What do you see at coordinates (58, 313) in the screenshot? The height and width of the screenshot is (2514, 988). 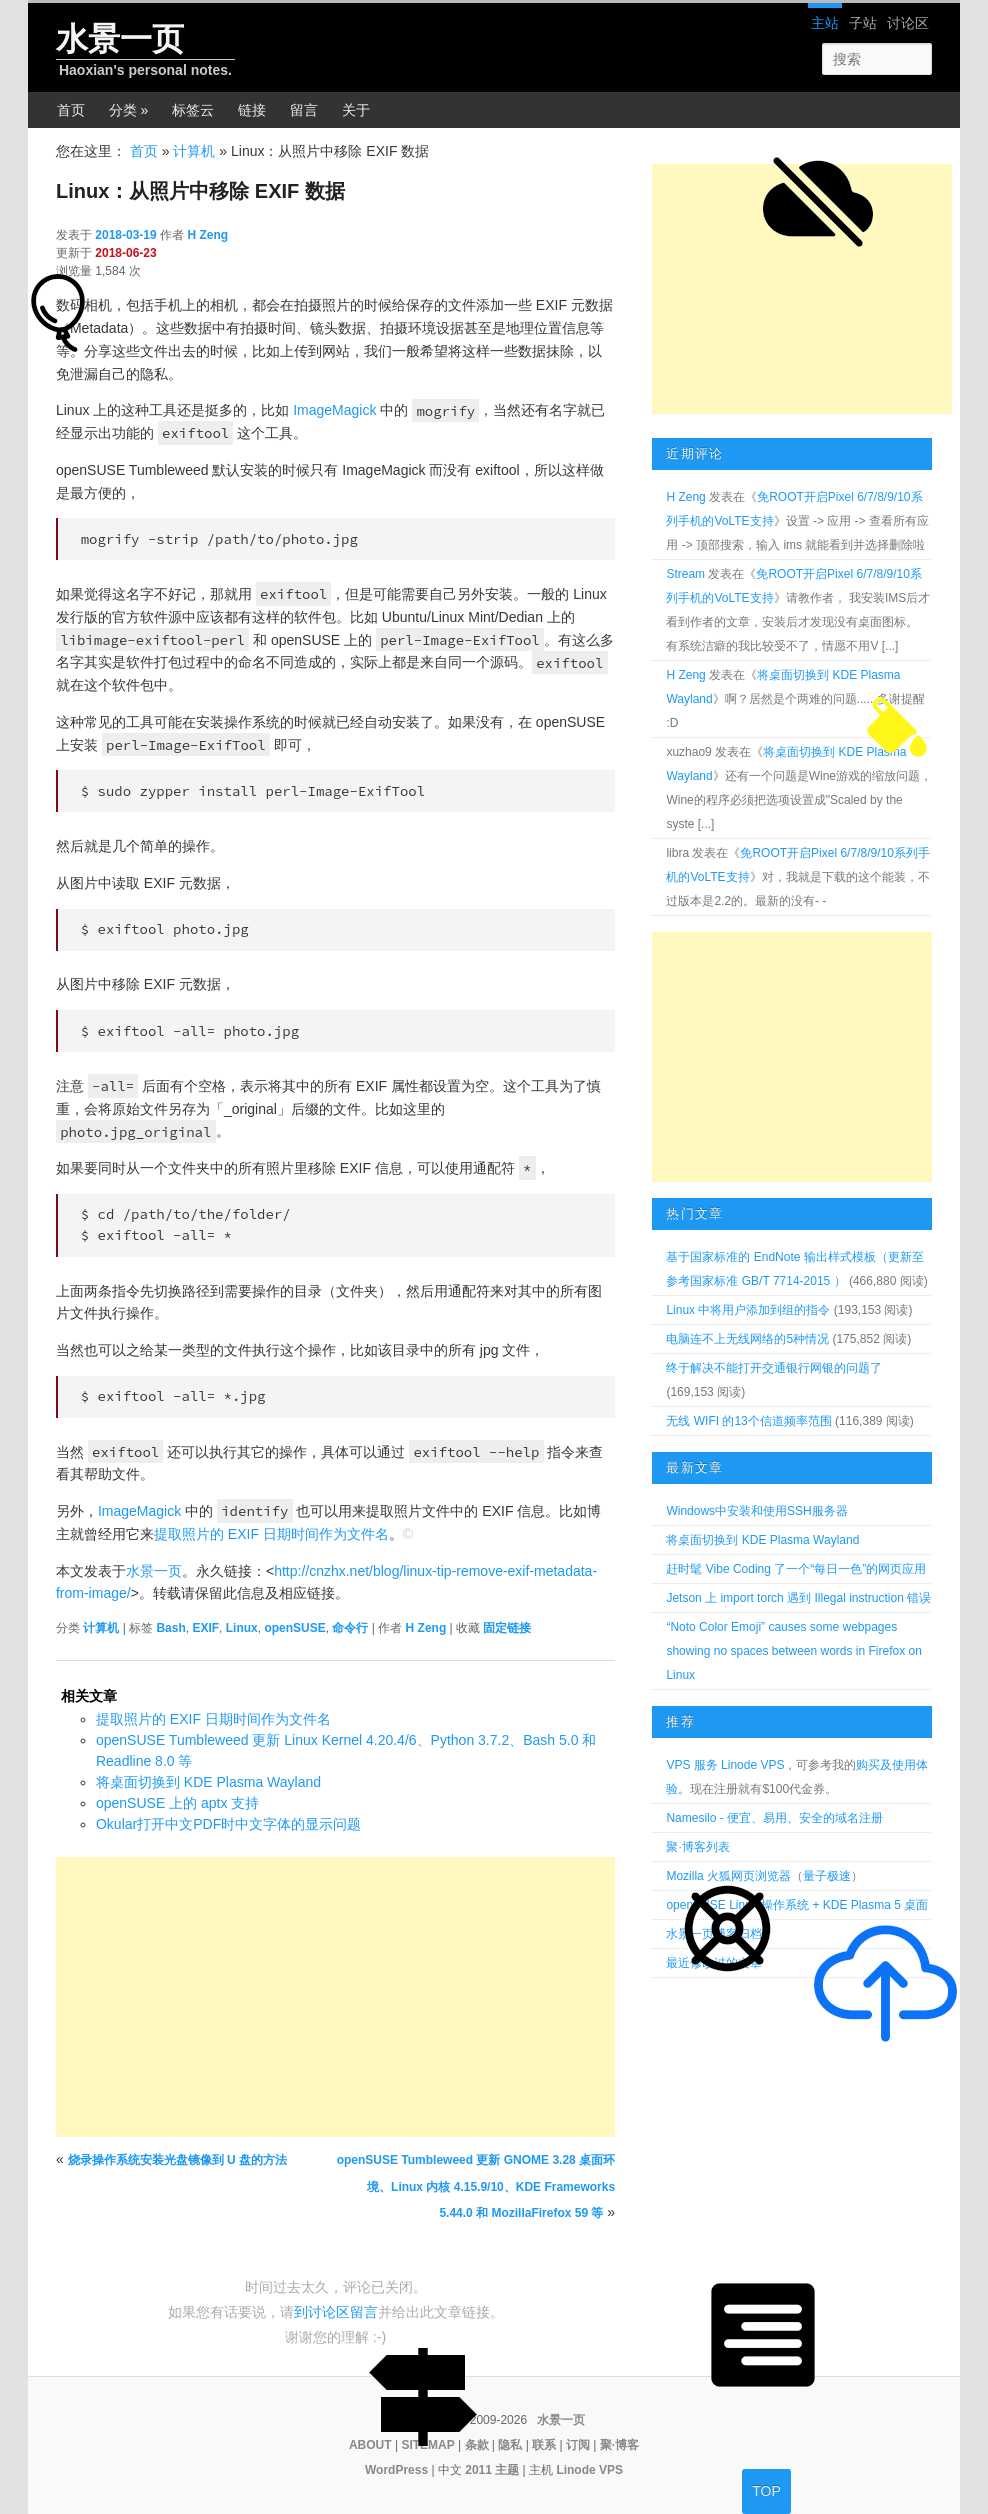 I see `indicates a celebration or special event` at bounding box center [58, 313].